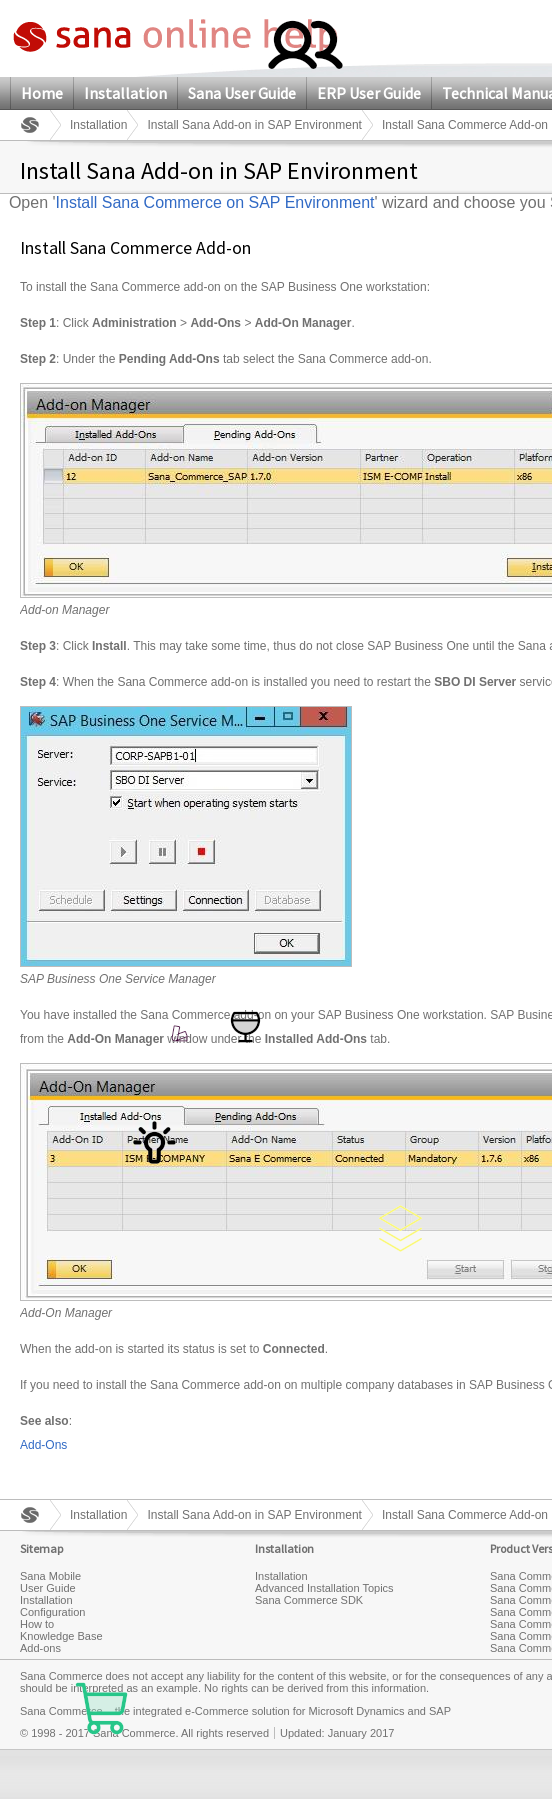 Image resolution: width=552 pixels, height=1799 pixels. What do you see at coordinates (245, 1026) in the screenshot?
I see `browse wine or cocktail menu` at bounding box center [245, 1026].